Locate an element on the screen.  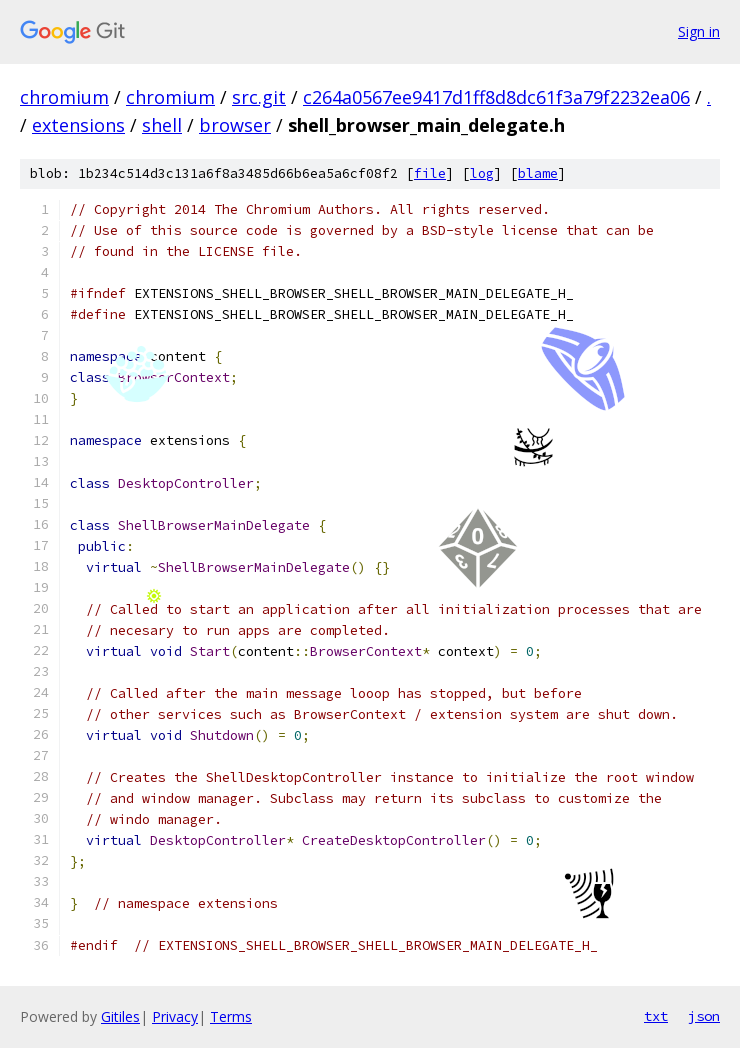
view fruit or berry recipes is located at coordinates (137, 374).